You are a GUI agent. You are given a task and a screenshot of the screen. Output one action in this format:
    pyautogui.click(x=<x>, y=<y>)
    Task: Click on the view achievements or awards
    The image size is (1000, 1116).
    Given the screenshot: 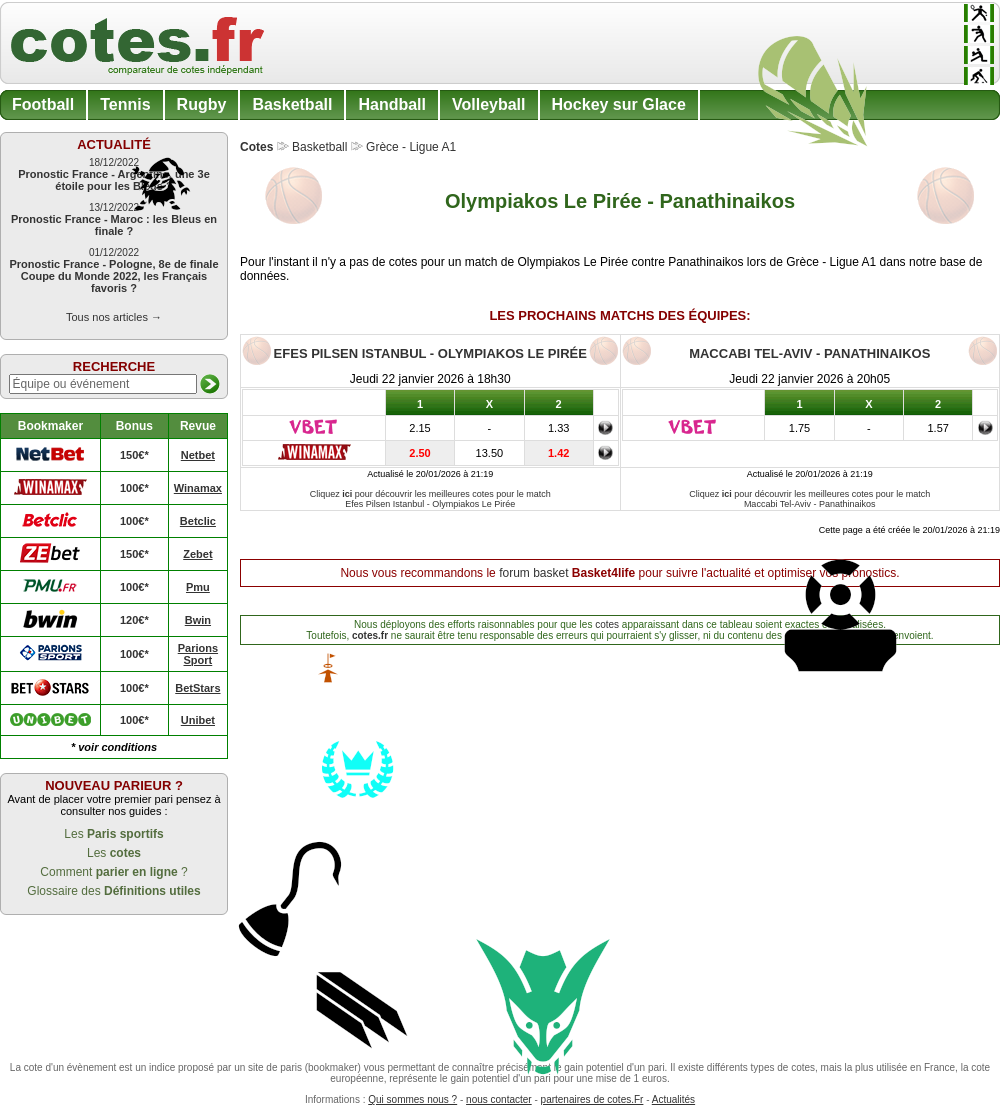 What is the action you would take?
    pyautogui.click(x=357, y=768)
    